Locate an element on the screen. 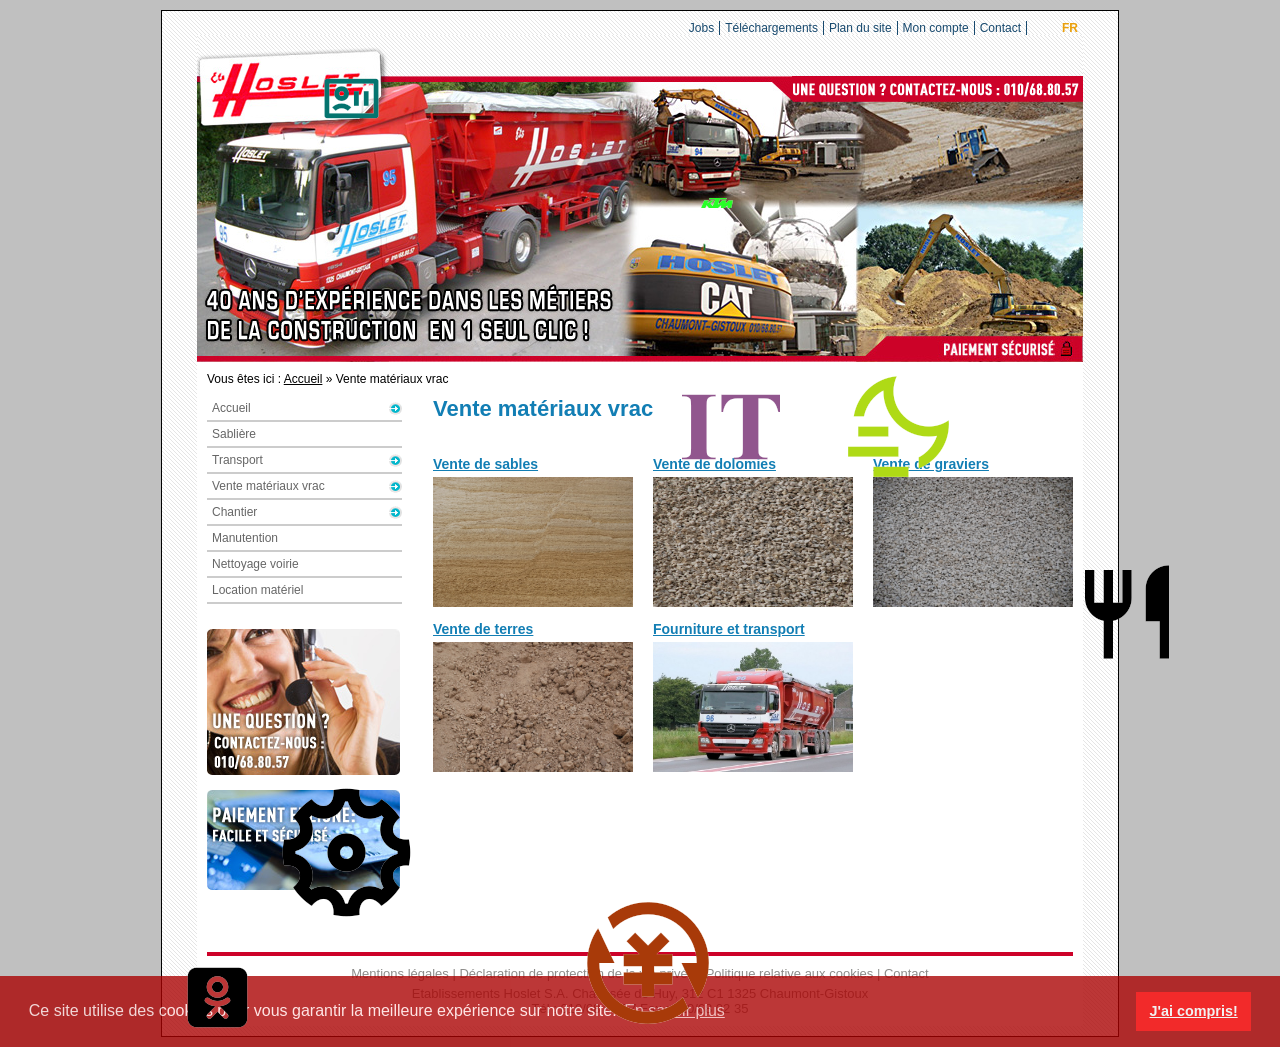 Image resolution: width=1280 pixels, height=1047 pixels. indicates foggy nighttime weather conditions is located at coordinates (898, 426).